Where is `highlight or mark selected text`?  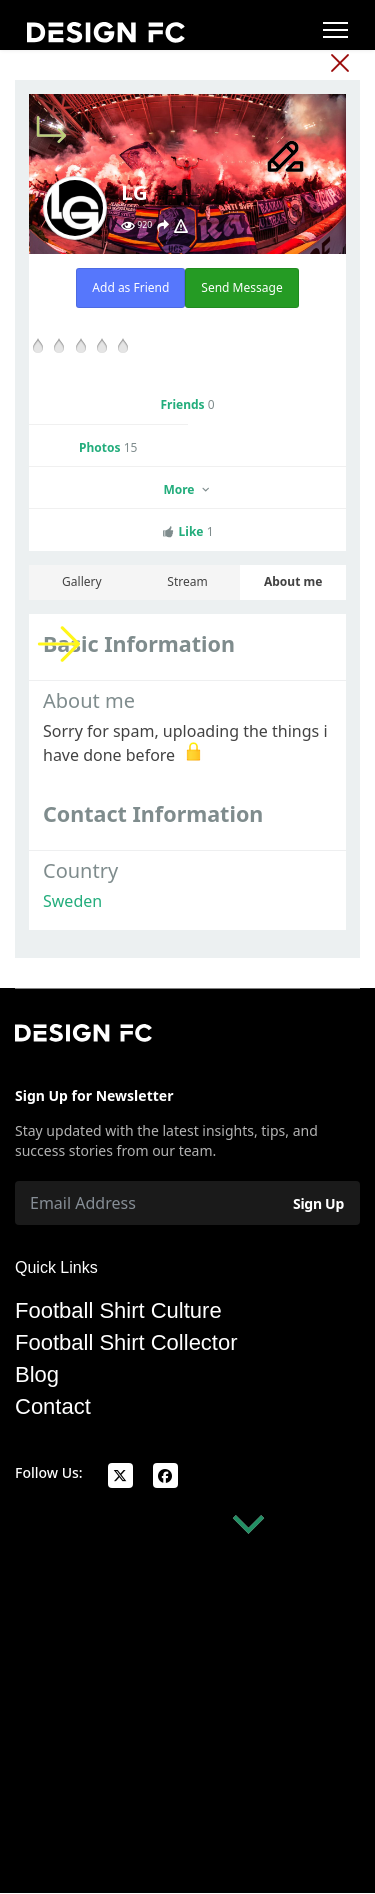
highlight or mark selected text is located at coordinates (285, 157).